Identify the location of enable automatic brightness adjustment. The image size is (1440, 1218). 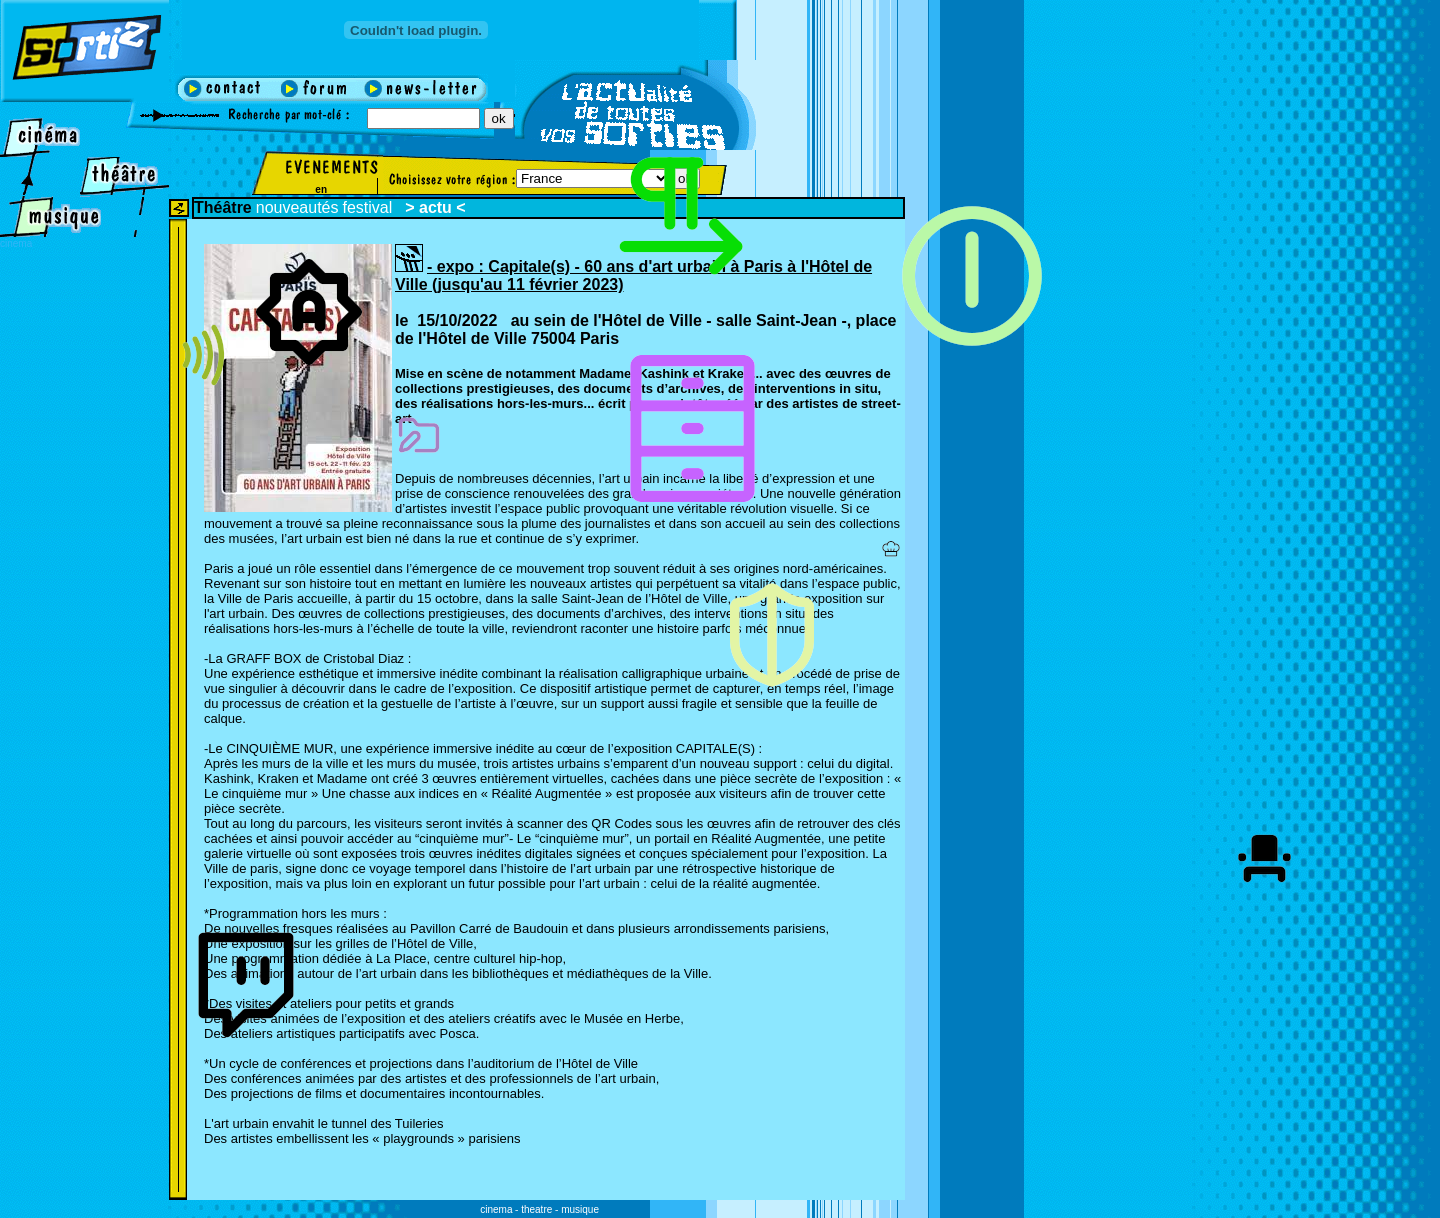
(309, 312).